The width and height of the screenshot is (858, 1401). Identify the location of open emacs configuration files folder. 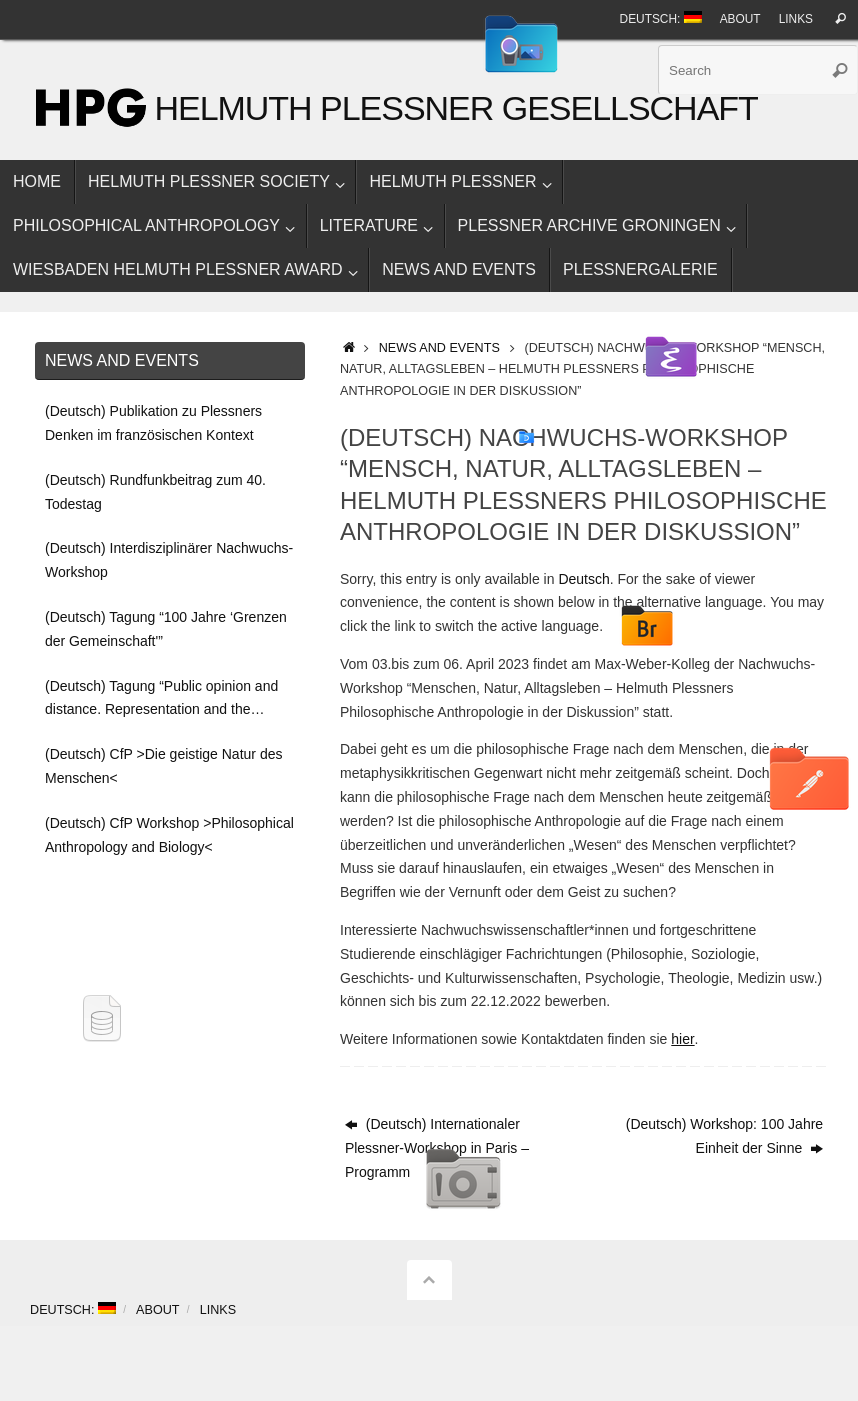
(671, 358).